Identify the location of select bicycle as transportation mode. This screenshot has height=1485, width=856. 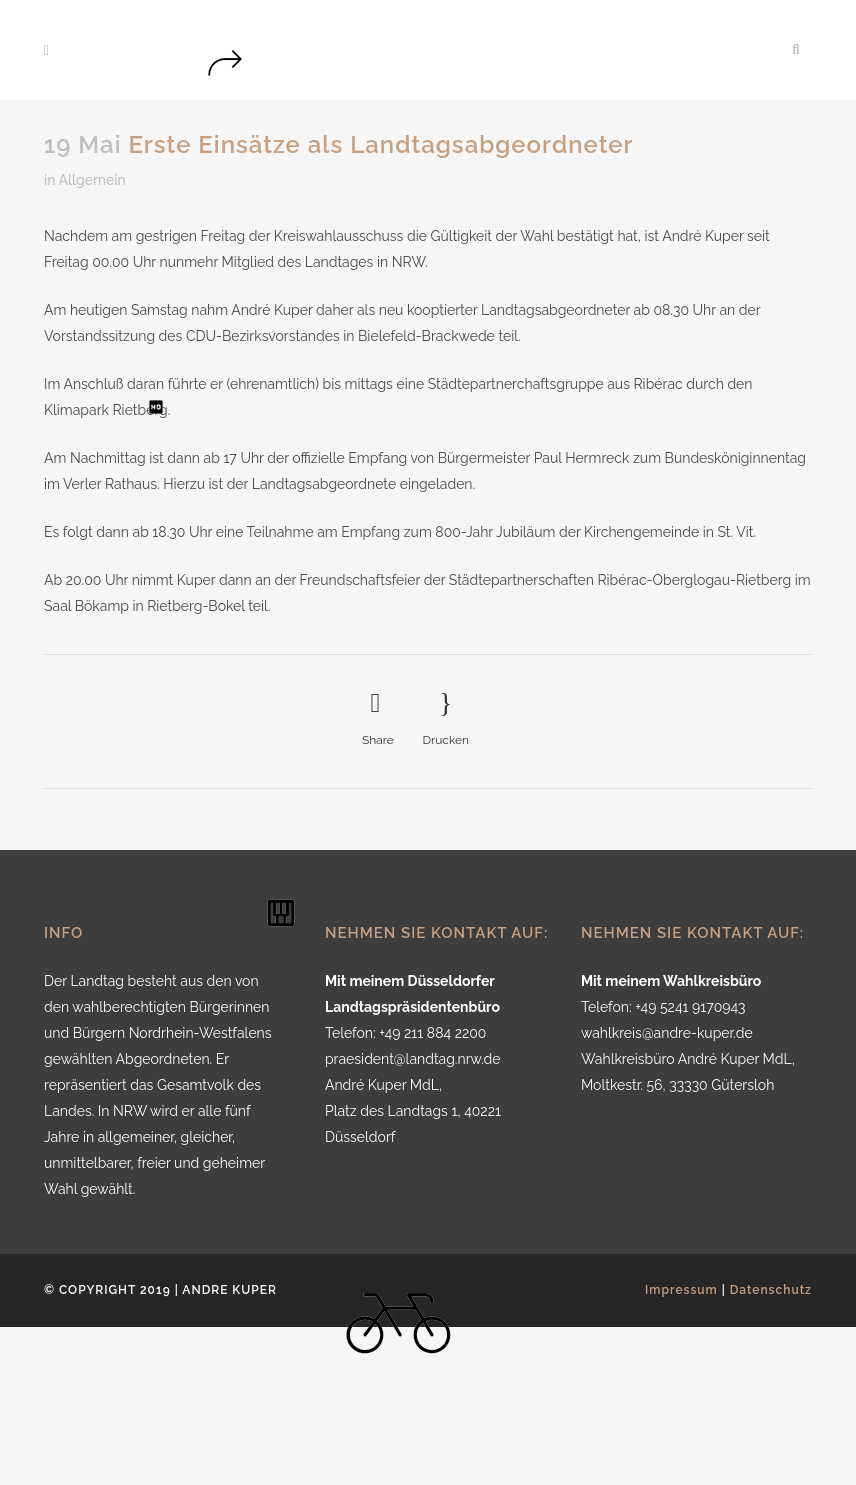
(398, 1321).